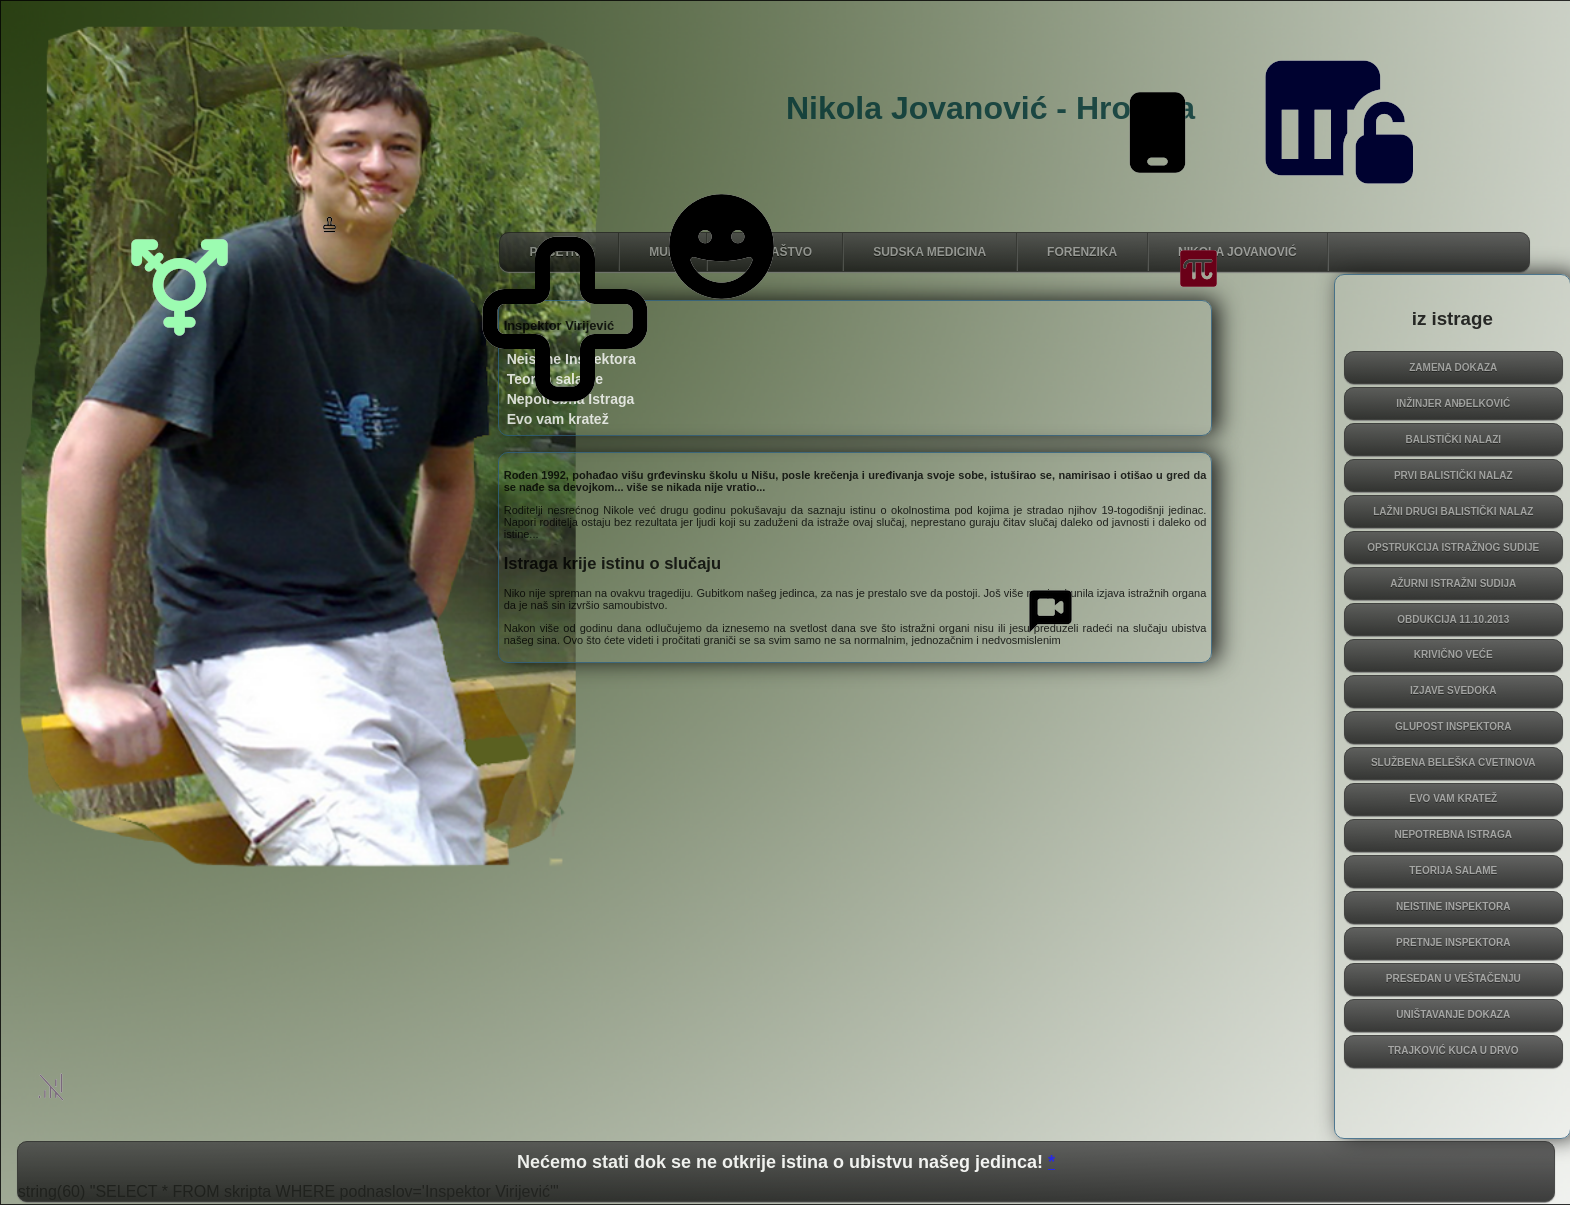  I want to click on unlock a row in a table or spreadsheet, so click(1331, 118).